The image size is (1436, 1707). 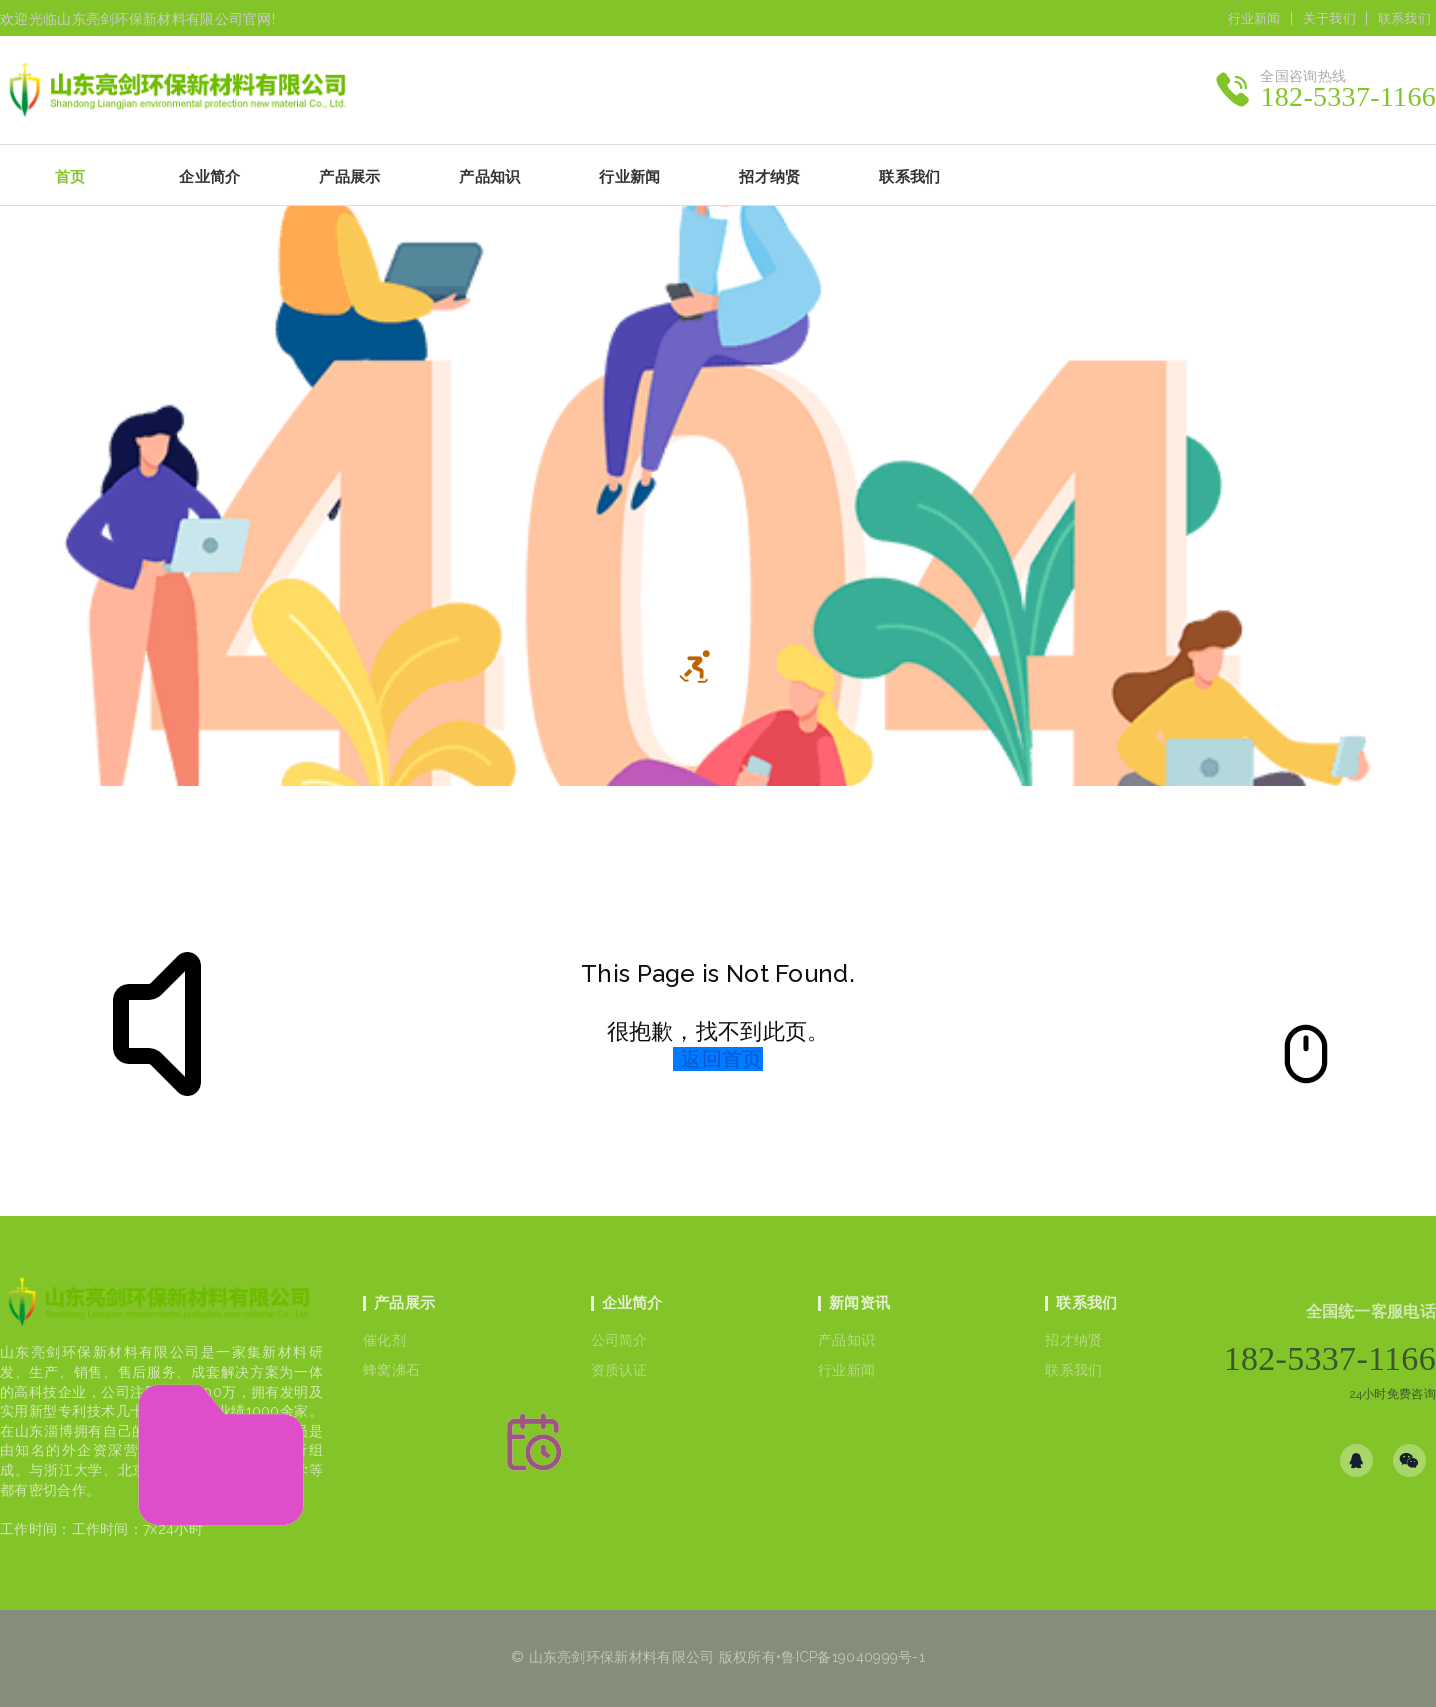 What do you see at coordinates (221, 1455) in the screenshot?
I see `open file folder` at bounding box center [221, 1455].